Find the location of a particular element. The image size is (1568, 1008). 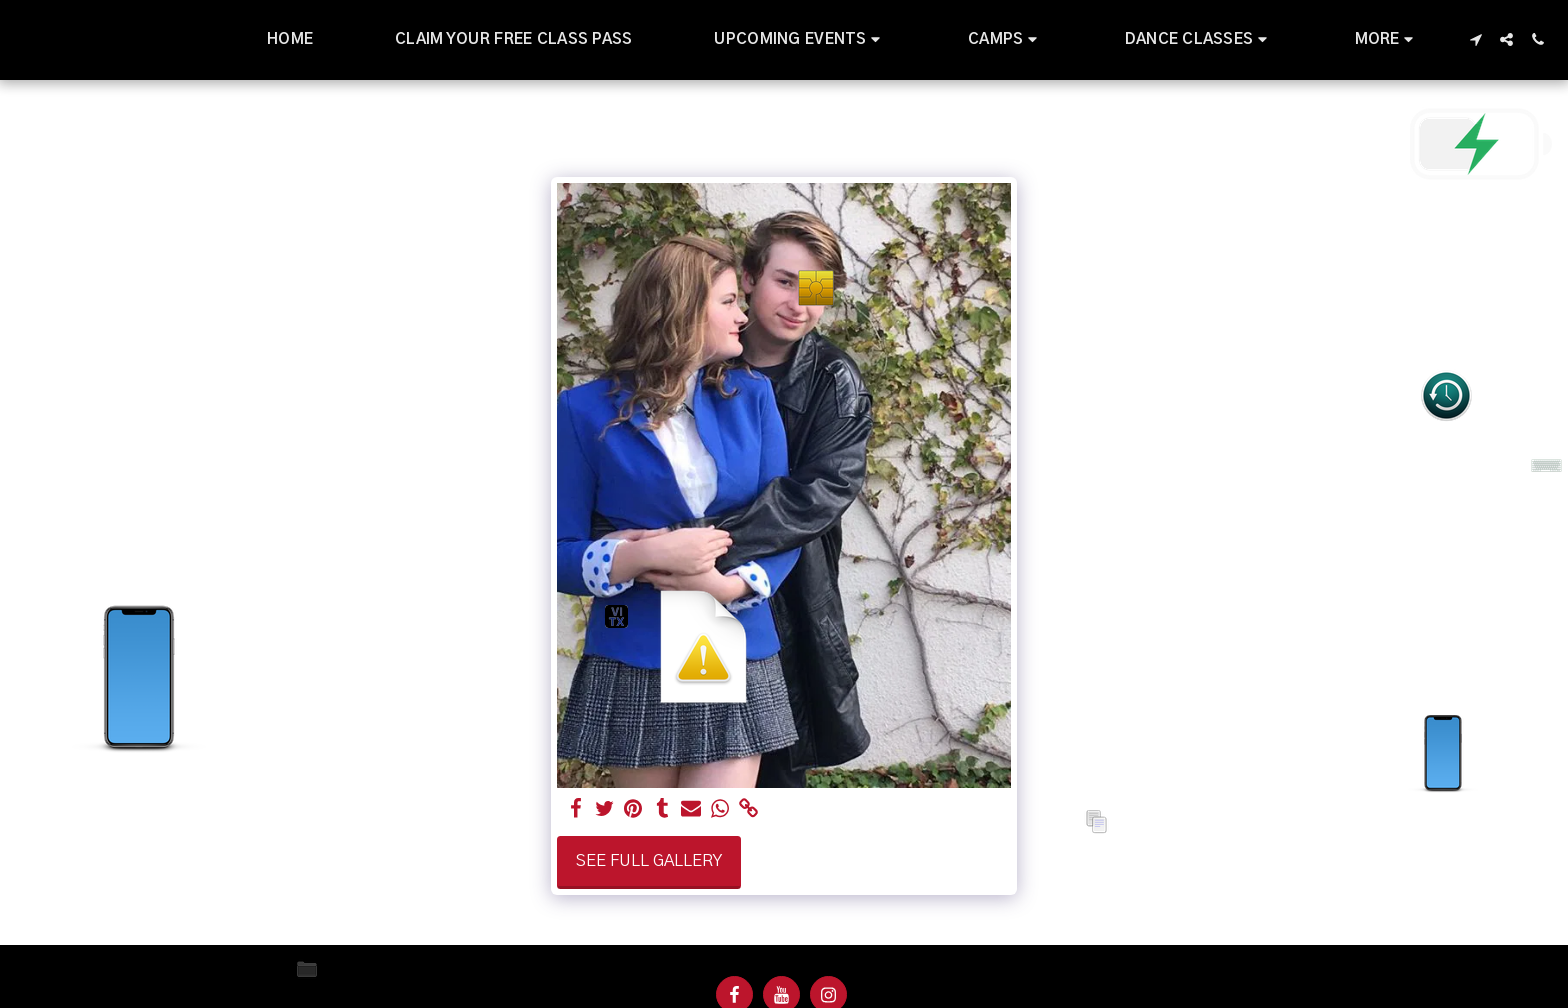

manage connected iPhone device is located at coordinates (1443, 754).